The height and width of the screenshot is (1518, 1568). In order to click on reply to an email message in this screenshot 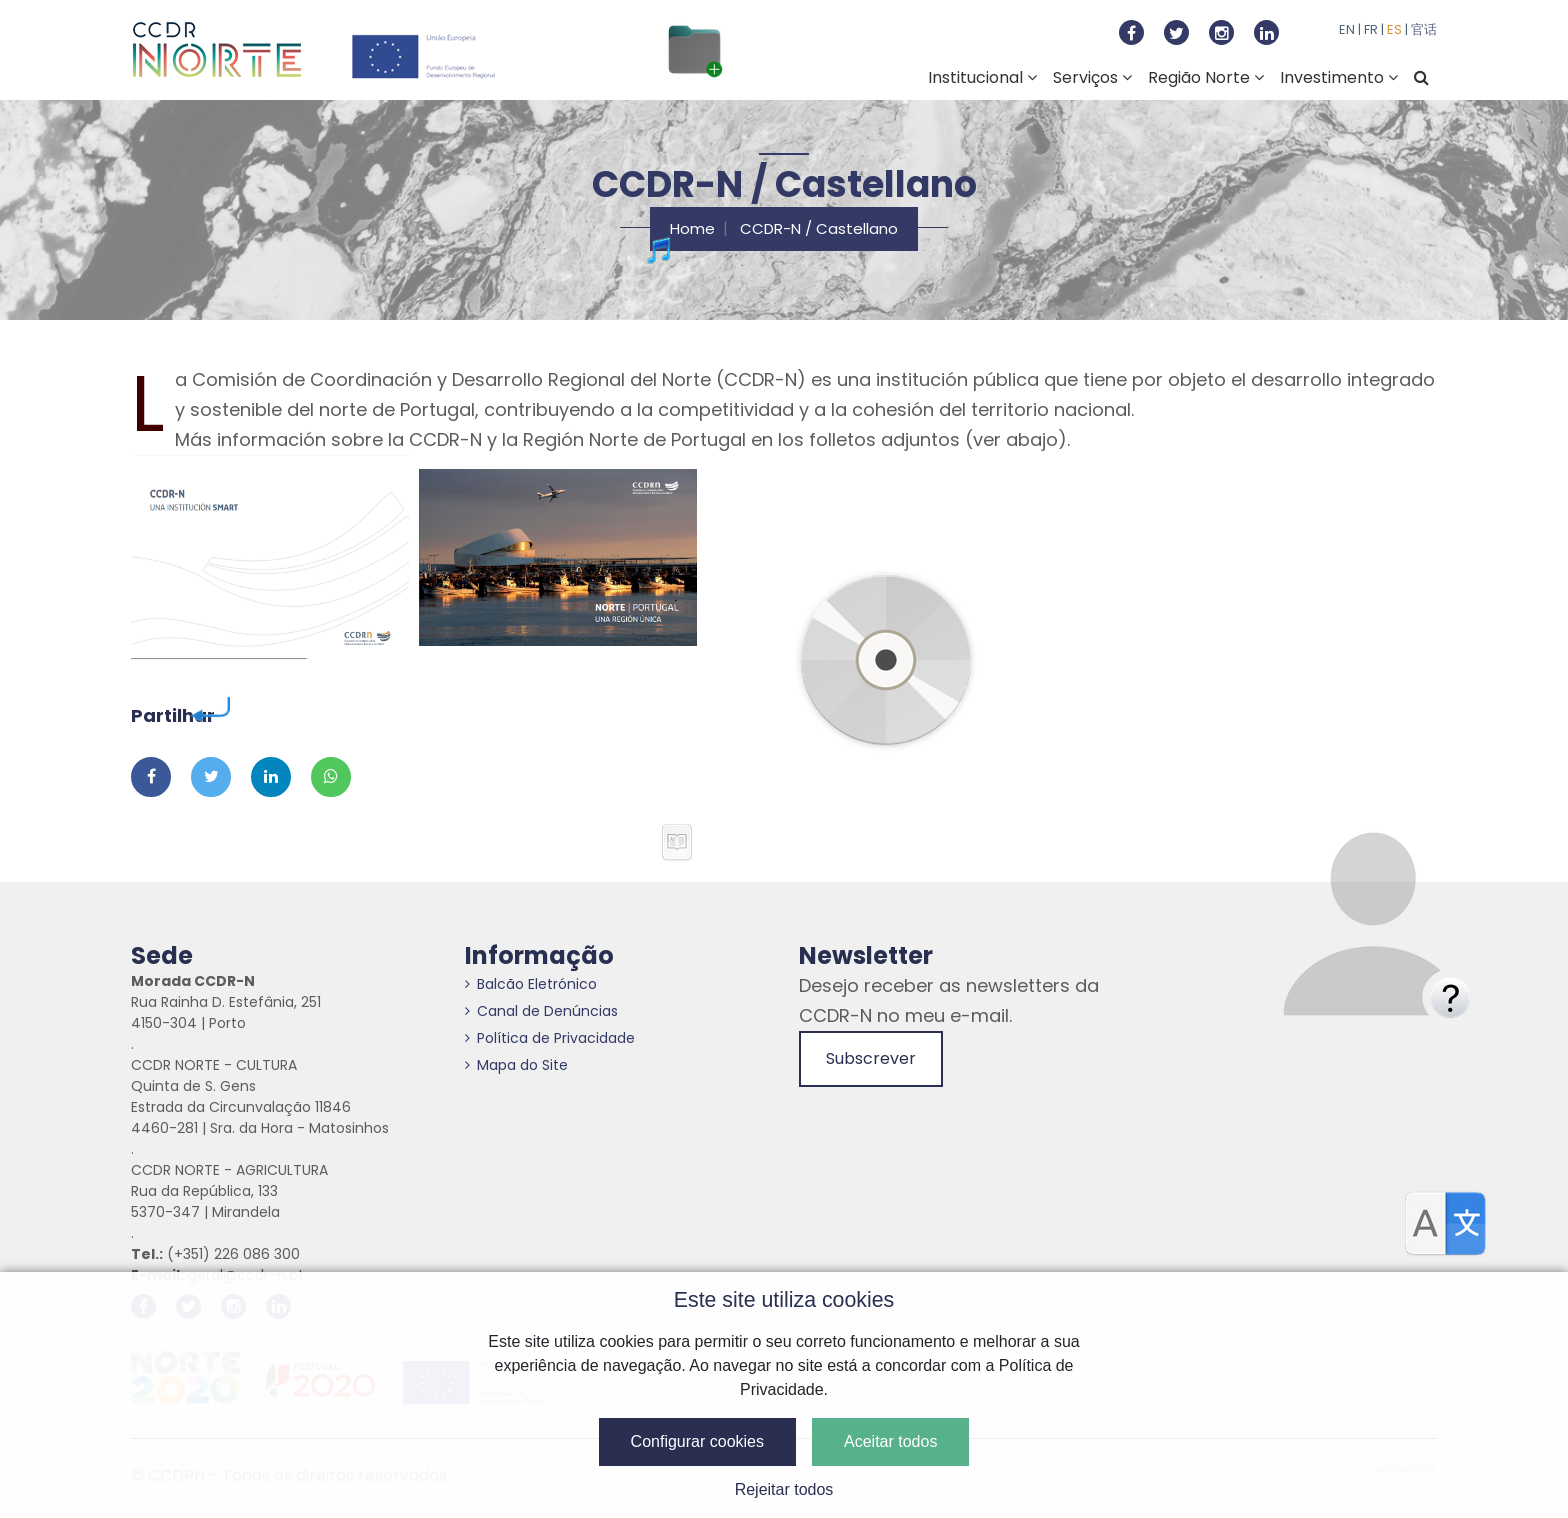, I will do `click(210, 707)`.